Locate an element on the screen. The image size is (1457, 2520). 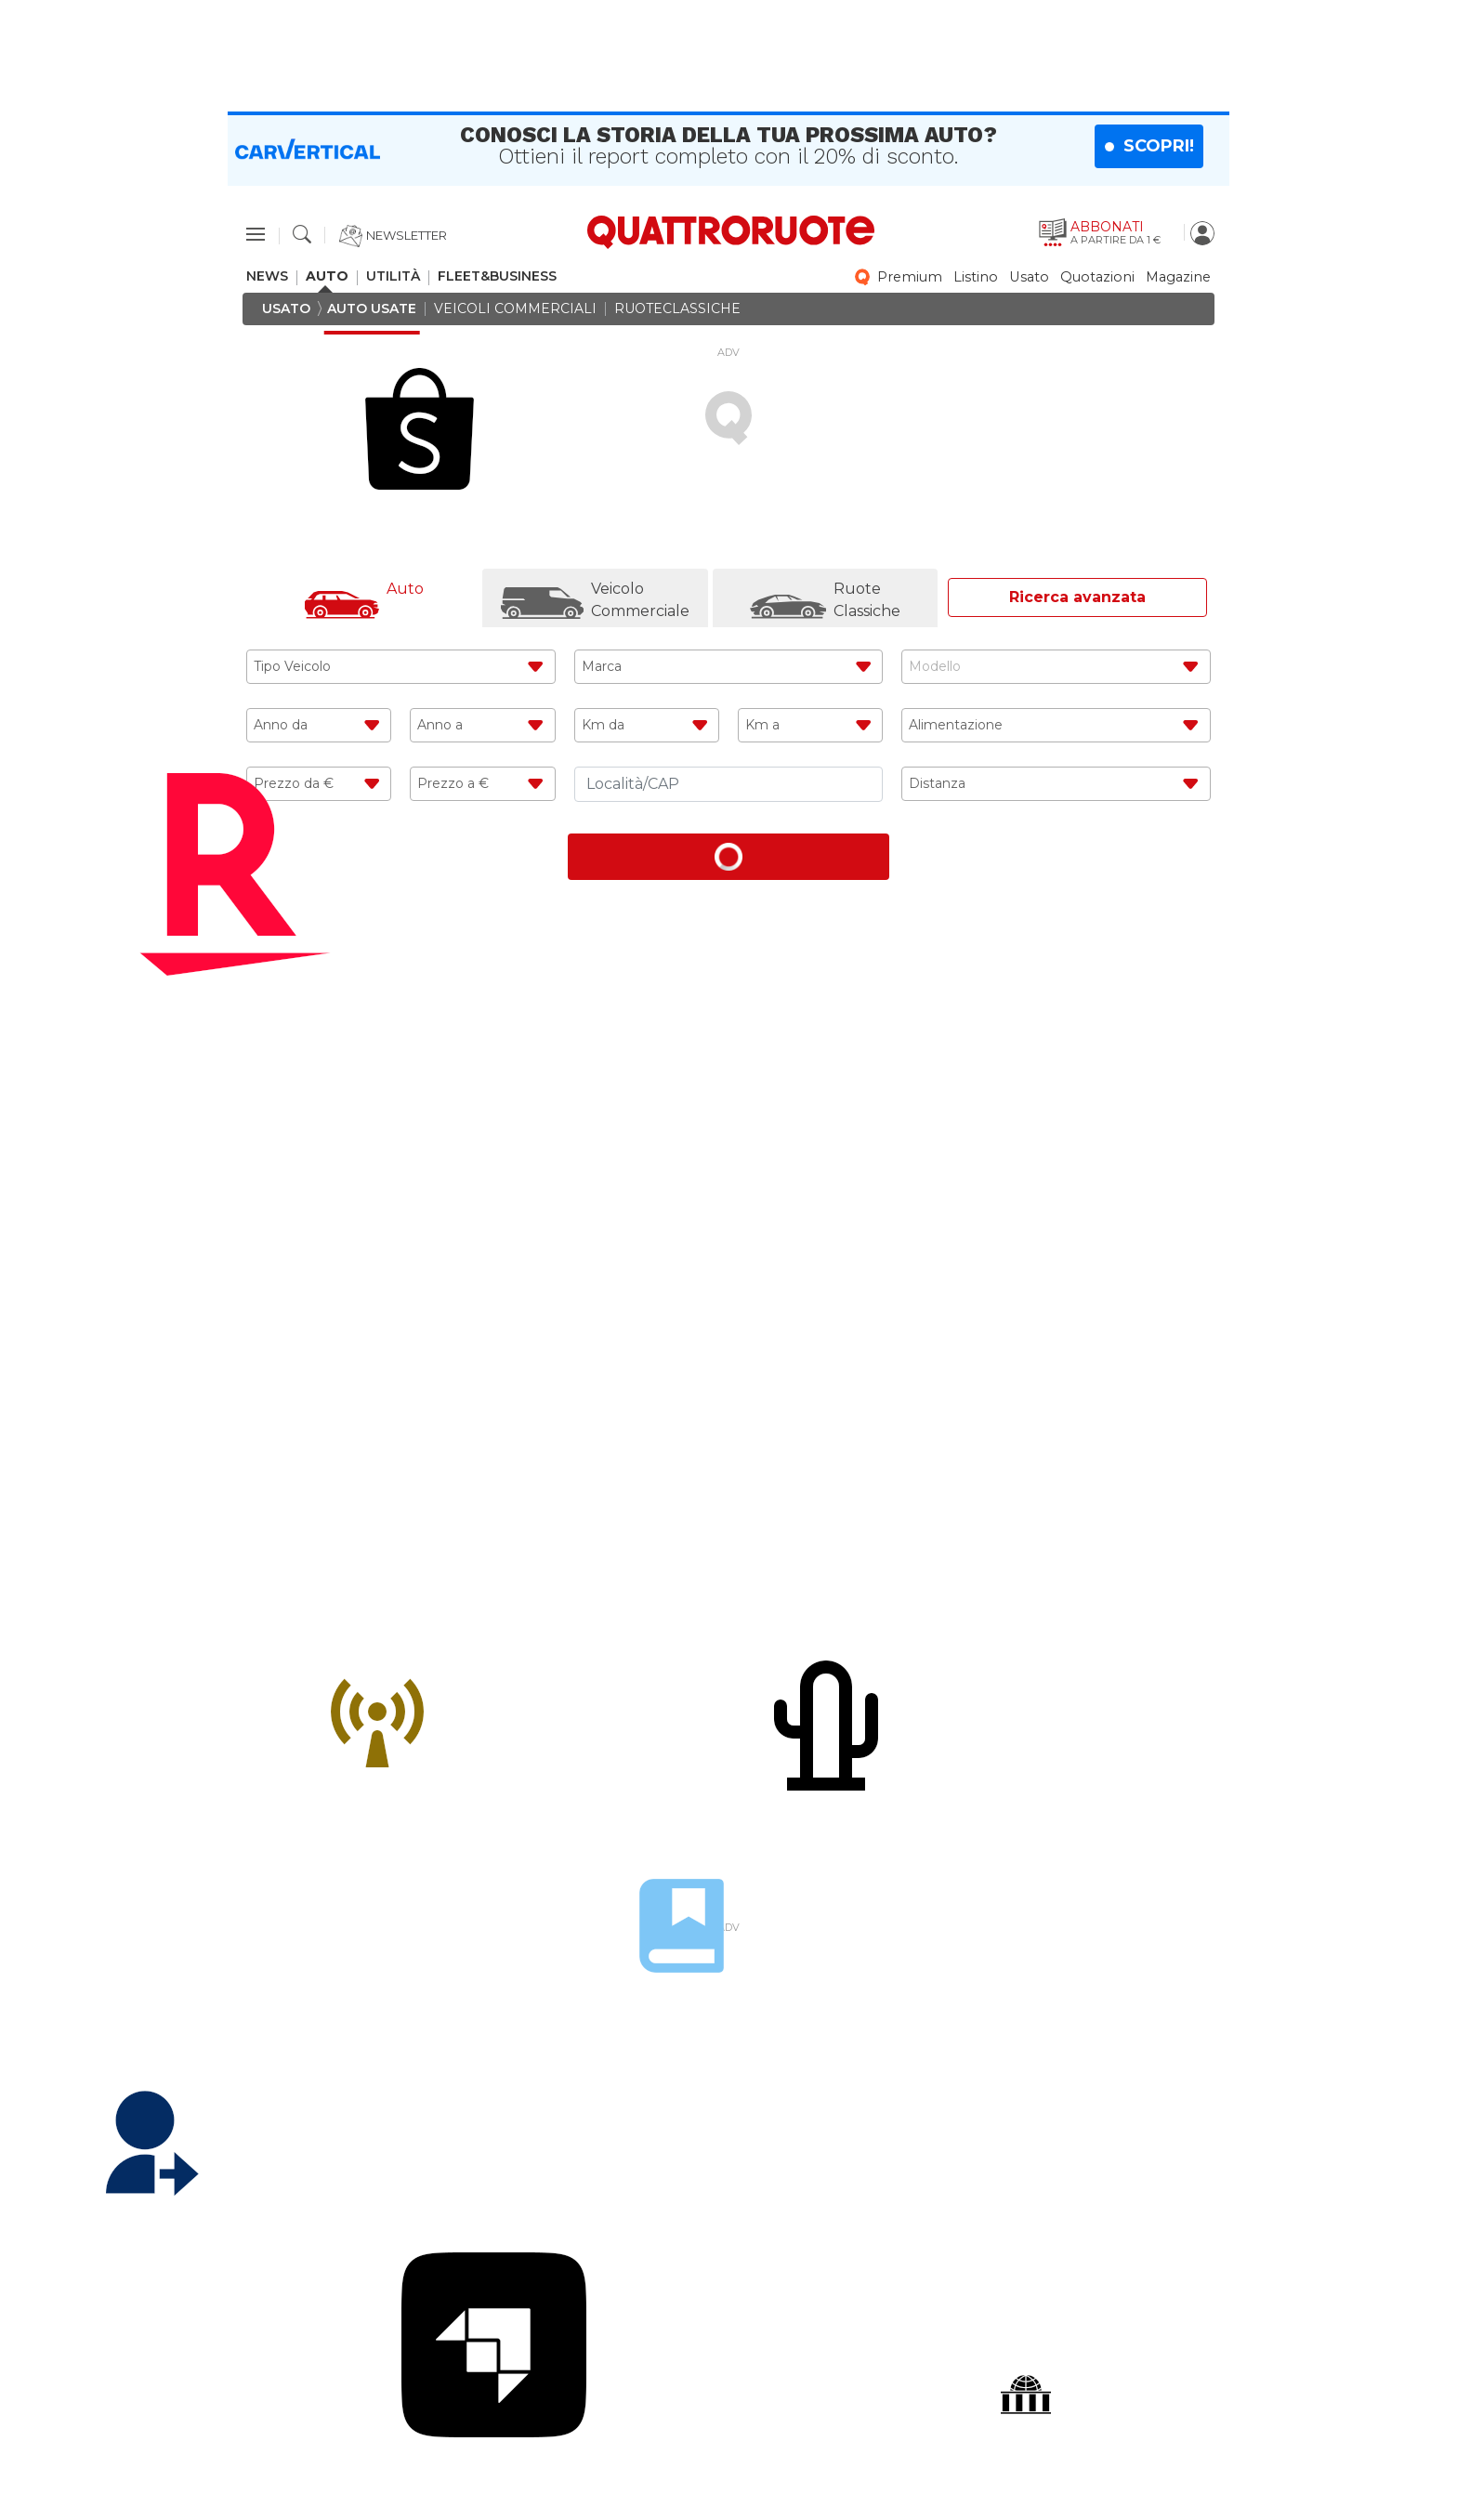
open wikiversity website or app is located at coordinates (1026, 2395).